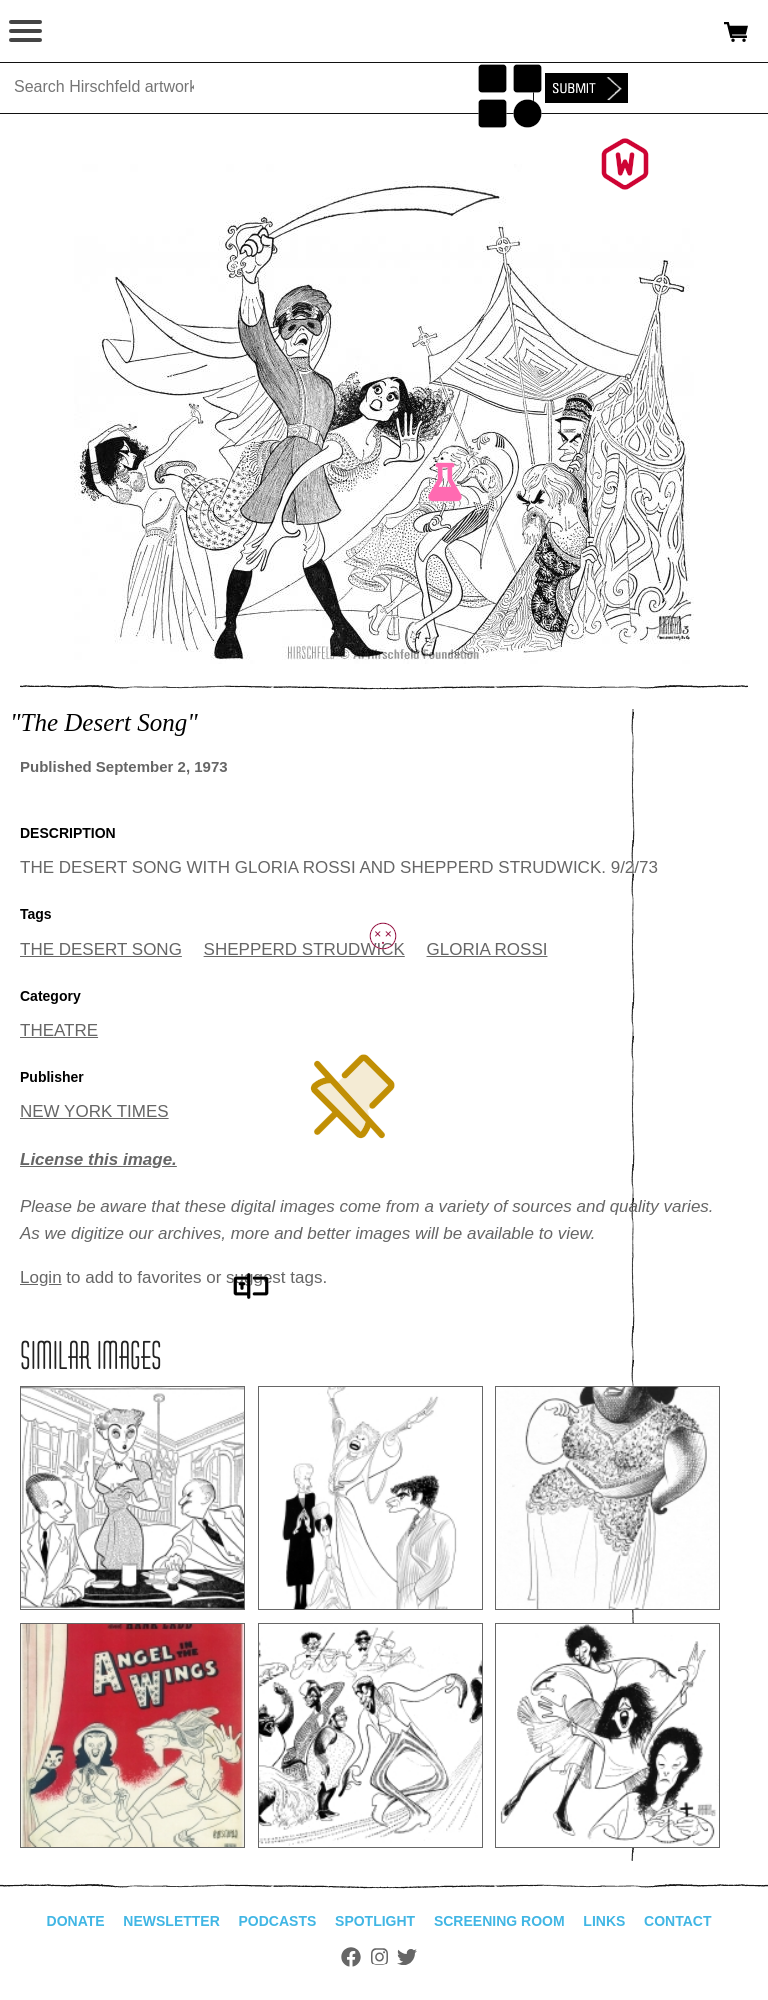 The height and width of the screenshot is (2000, 768). What do you see at coordinates (251, 1286) in the screenshot?
I see `enter or edit text in a form field` at bounding box center [251, 1286].